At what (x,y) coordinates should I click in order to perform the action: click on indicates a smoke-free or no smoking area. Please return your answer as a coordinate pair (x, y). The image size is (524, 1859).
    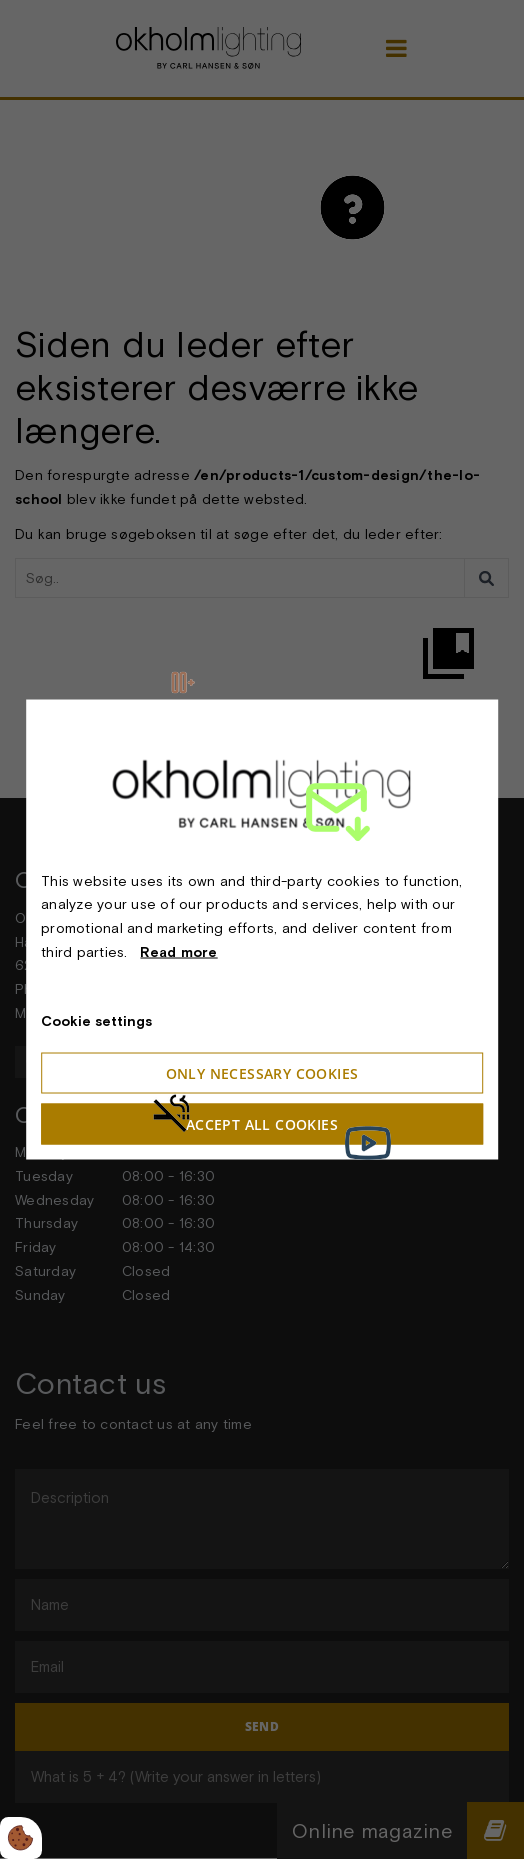
    Looking at the image, I should click on (171, 1112).